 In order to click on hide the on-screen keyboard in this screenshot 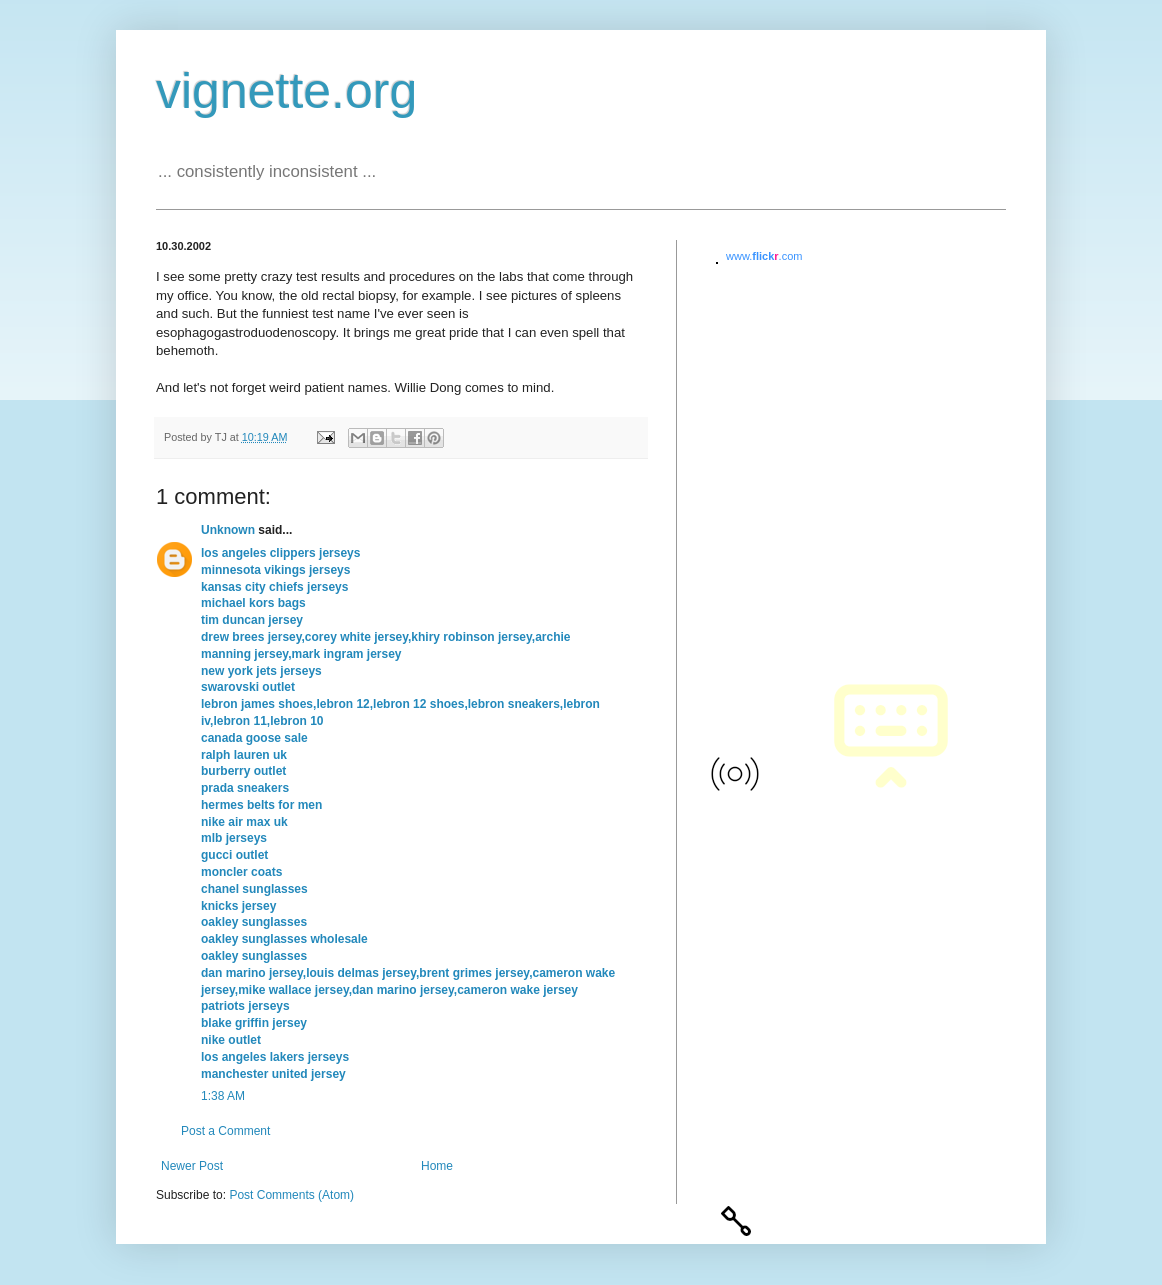, I will do `click(891, 736)`.